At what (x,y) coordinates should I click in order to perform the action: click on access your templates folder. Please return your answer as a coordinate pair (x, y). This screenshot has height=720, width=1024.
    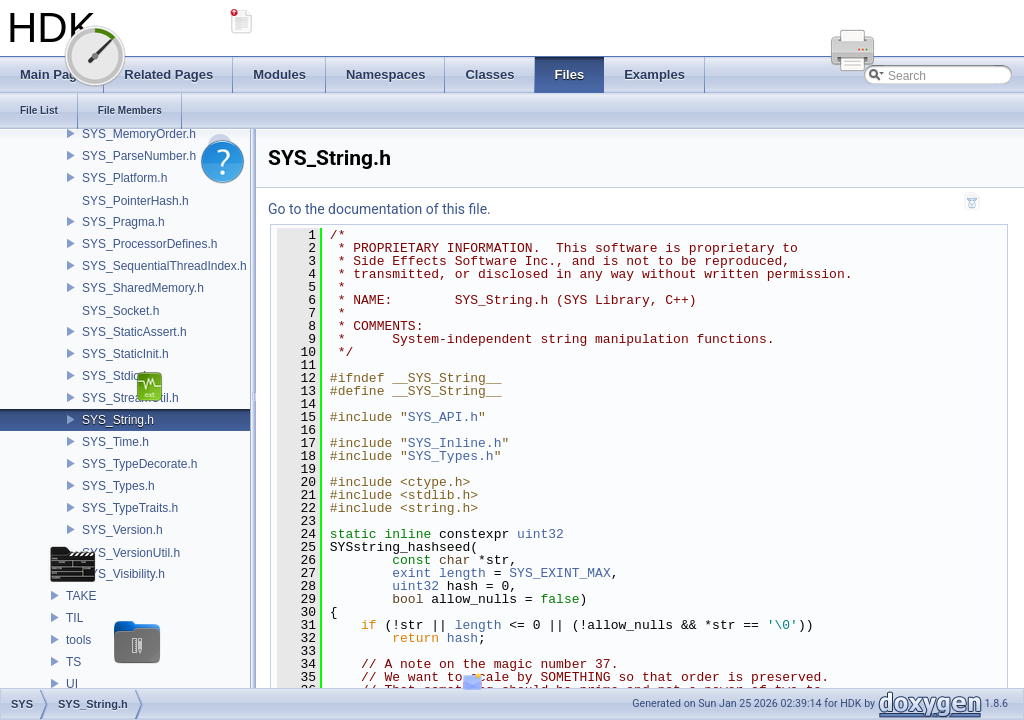
    Looking at the image, I should click on (137, 642).